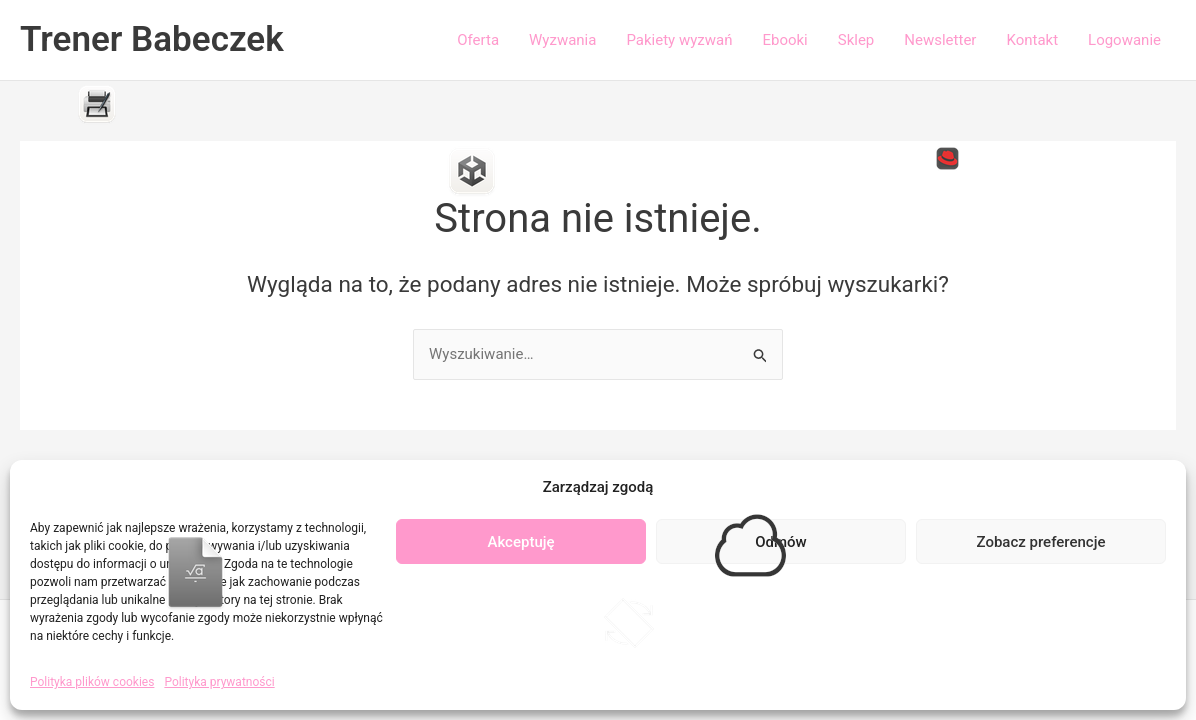 Image resolution: width=1196 pixels, height=720 pixels. Describe the element at coordinates (750, 545) in the screenshot. I see `access internet or cloud-based applications` at that location.